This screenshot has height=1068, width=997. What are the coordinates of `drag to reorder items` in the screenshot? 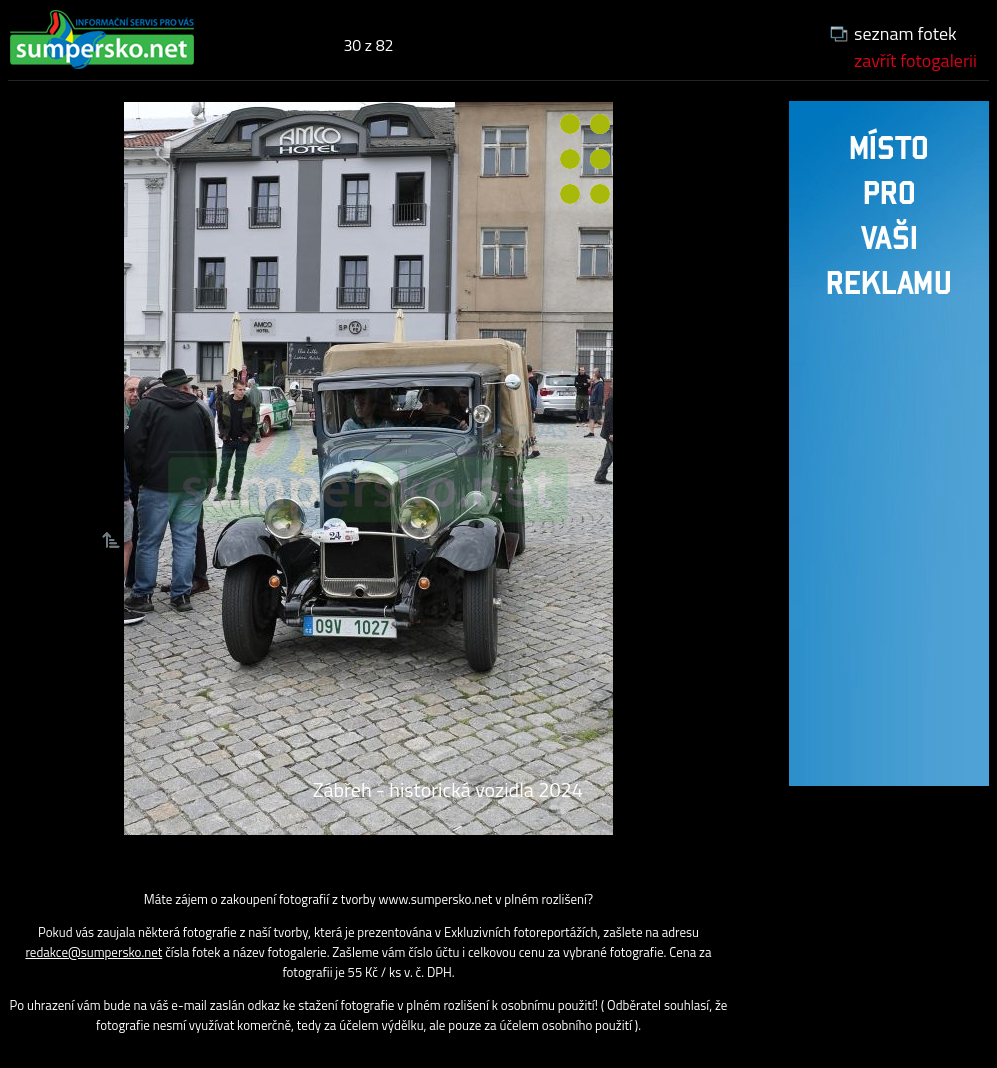 It's located at (585, 159).